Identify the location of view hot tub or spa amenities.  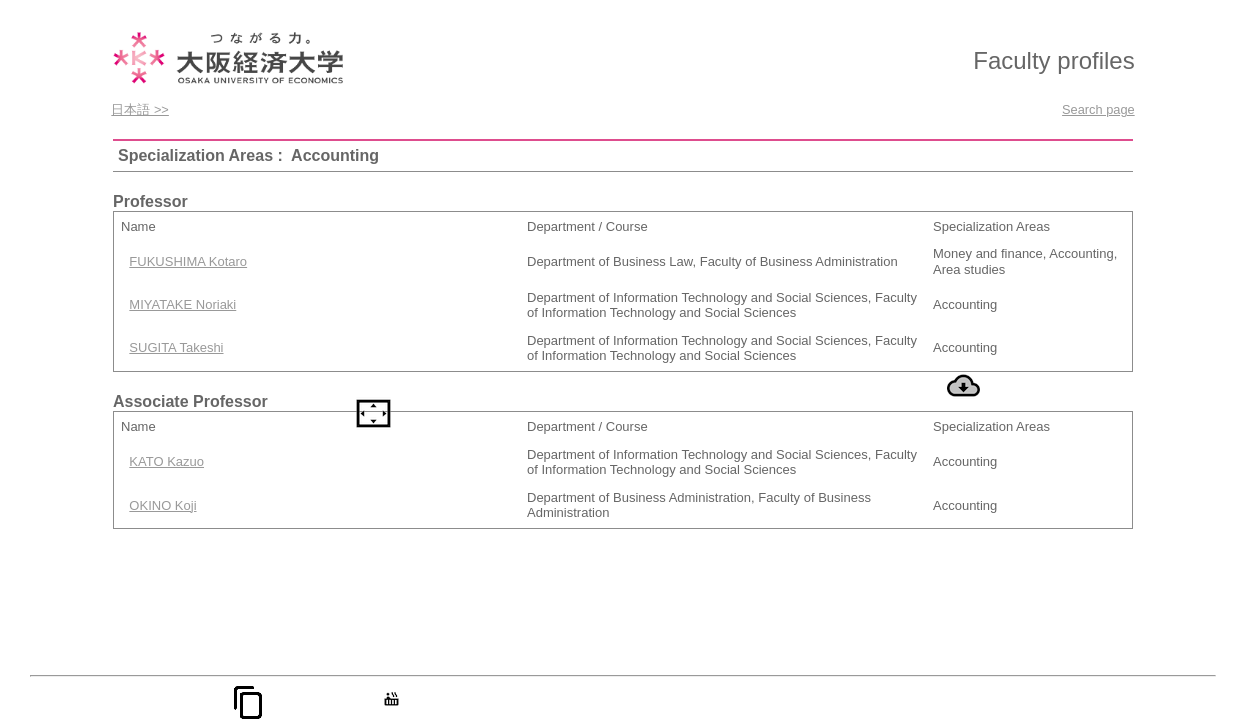
(391, 698).